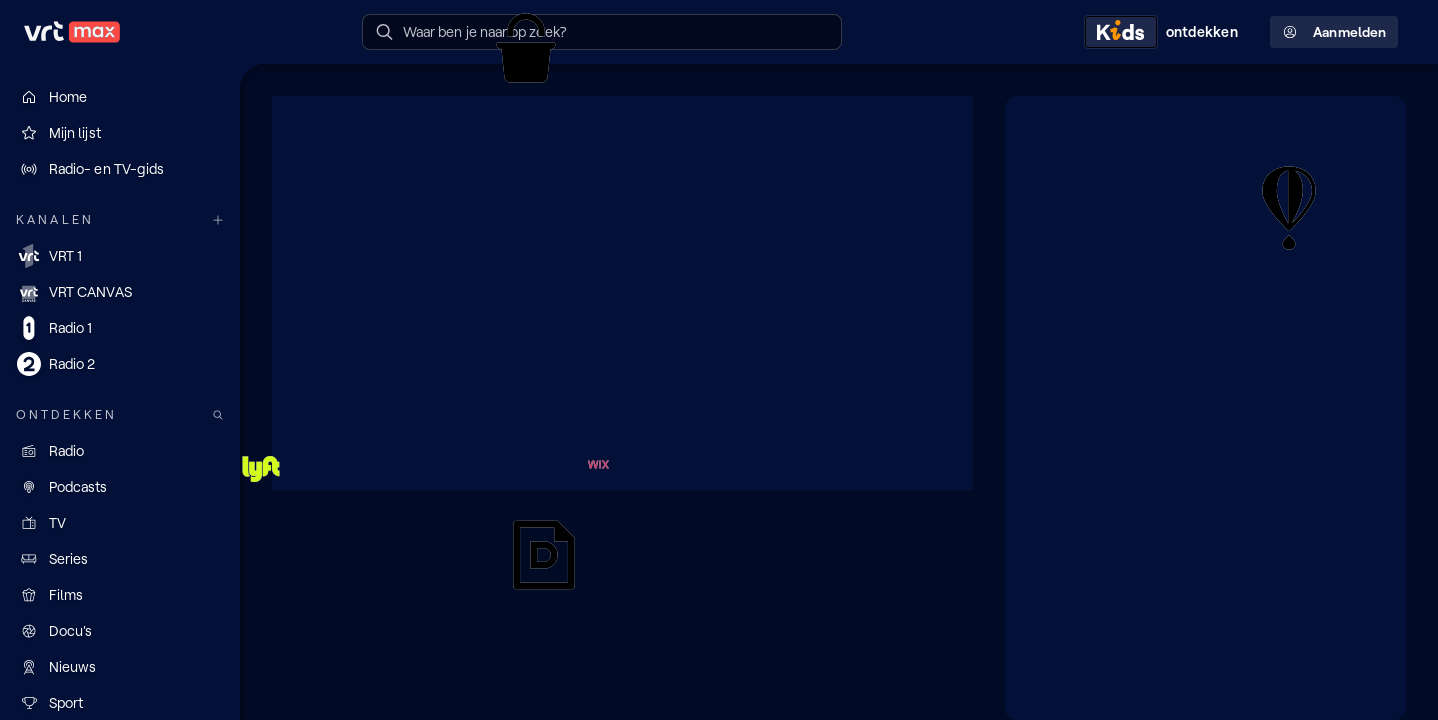 The width and height of the screenshot is (1438, 720). What do you see at coordinates (544, 555) in the screenshot?
I see `view or open a PDF document` at bounding box center [544, 555].